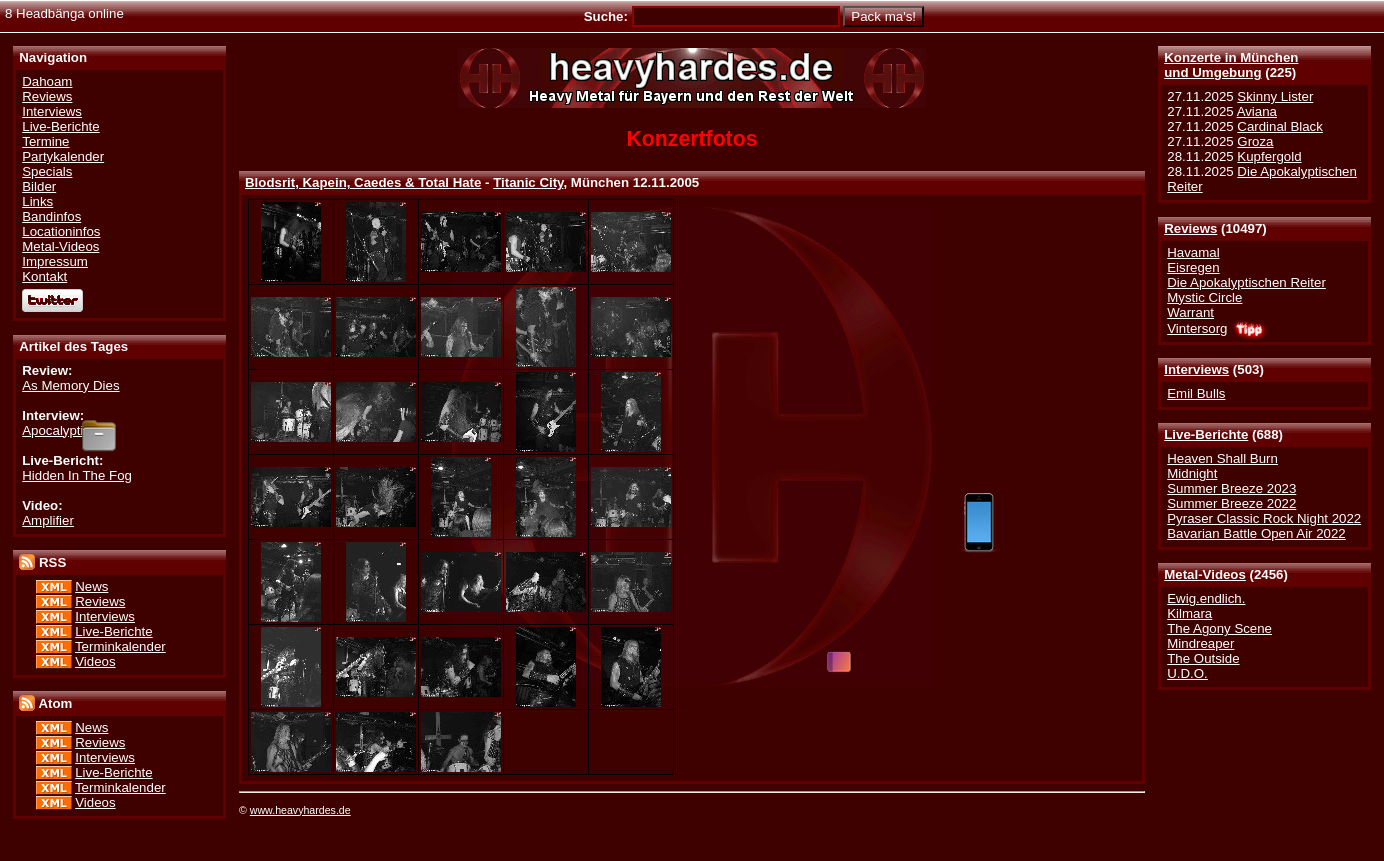 This screenshot has height=861, width=1384. What do you see at coordinates (839, 661) in the screenshot?
I see `access the desktop folder` at bounding box center [839, 661].